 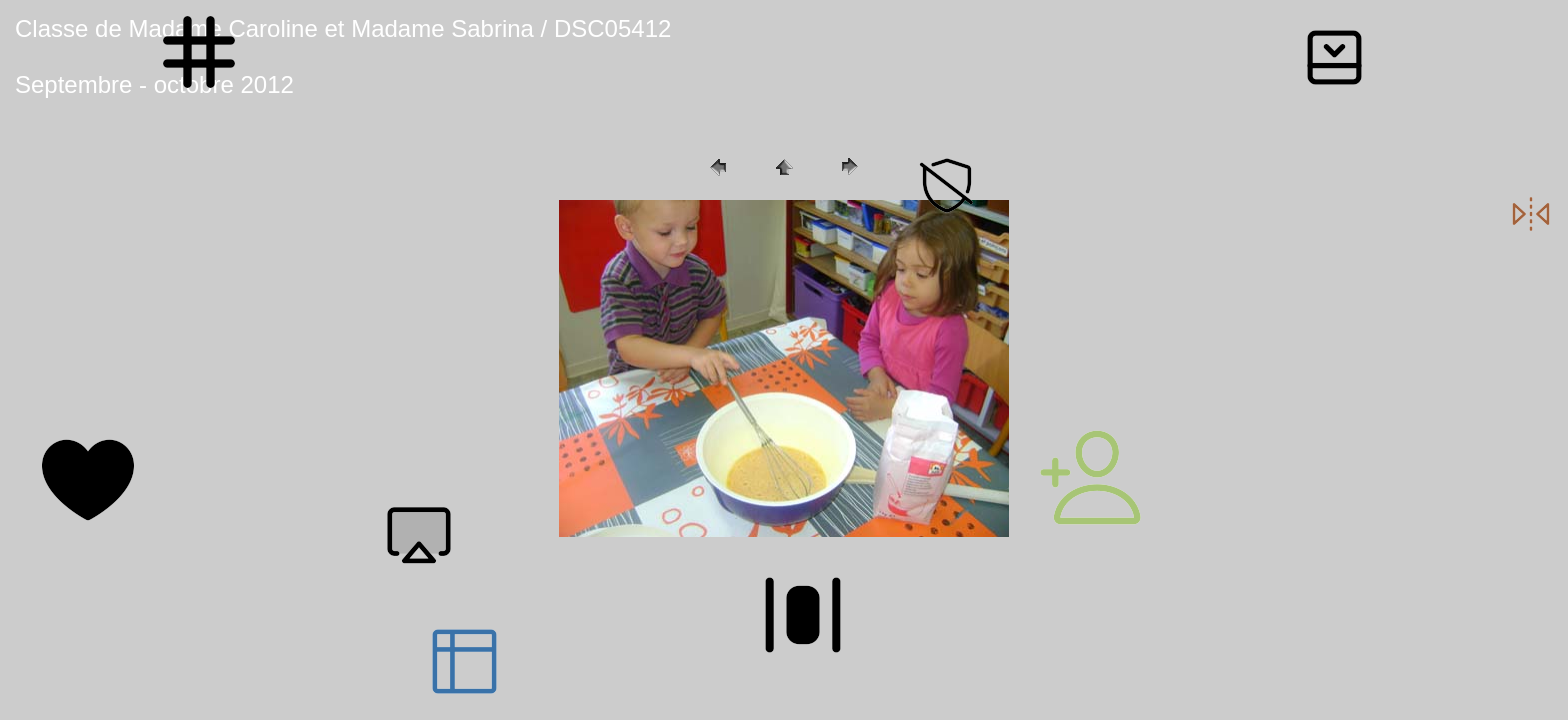 What do you see at coordinates (1090, 477) in the screenshot?
I see `add a new contact` at bounding box center [1090, 477].